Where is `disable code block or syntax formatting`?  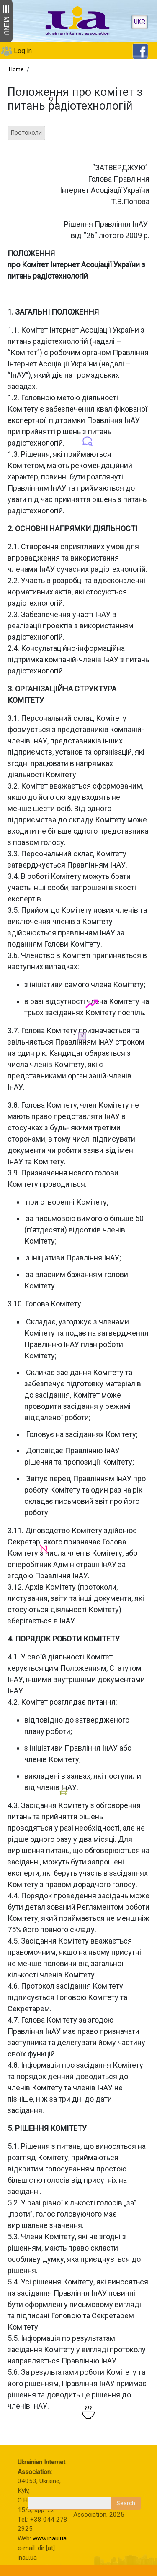 disable code block or syntax formatting is located at coordinates (44, 1549).